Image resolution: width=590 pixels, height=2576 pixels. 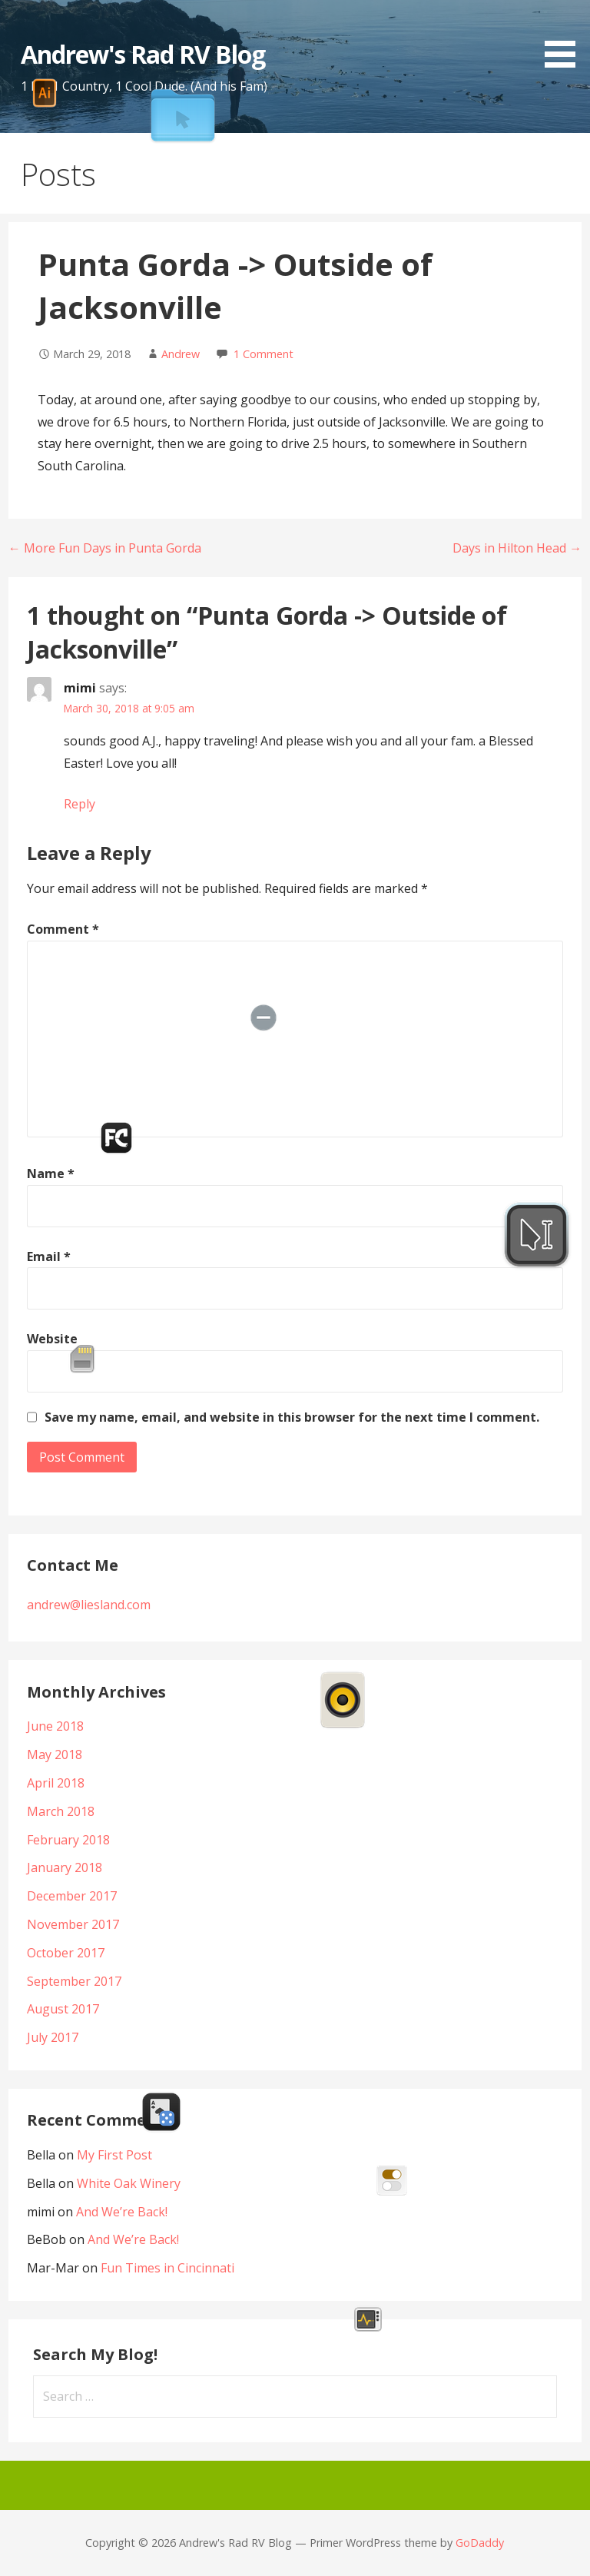 I want to click on open krusader file manager, so click(x=183, y=115).